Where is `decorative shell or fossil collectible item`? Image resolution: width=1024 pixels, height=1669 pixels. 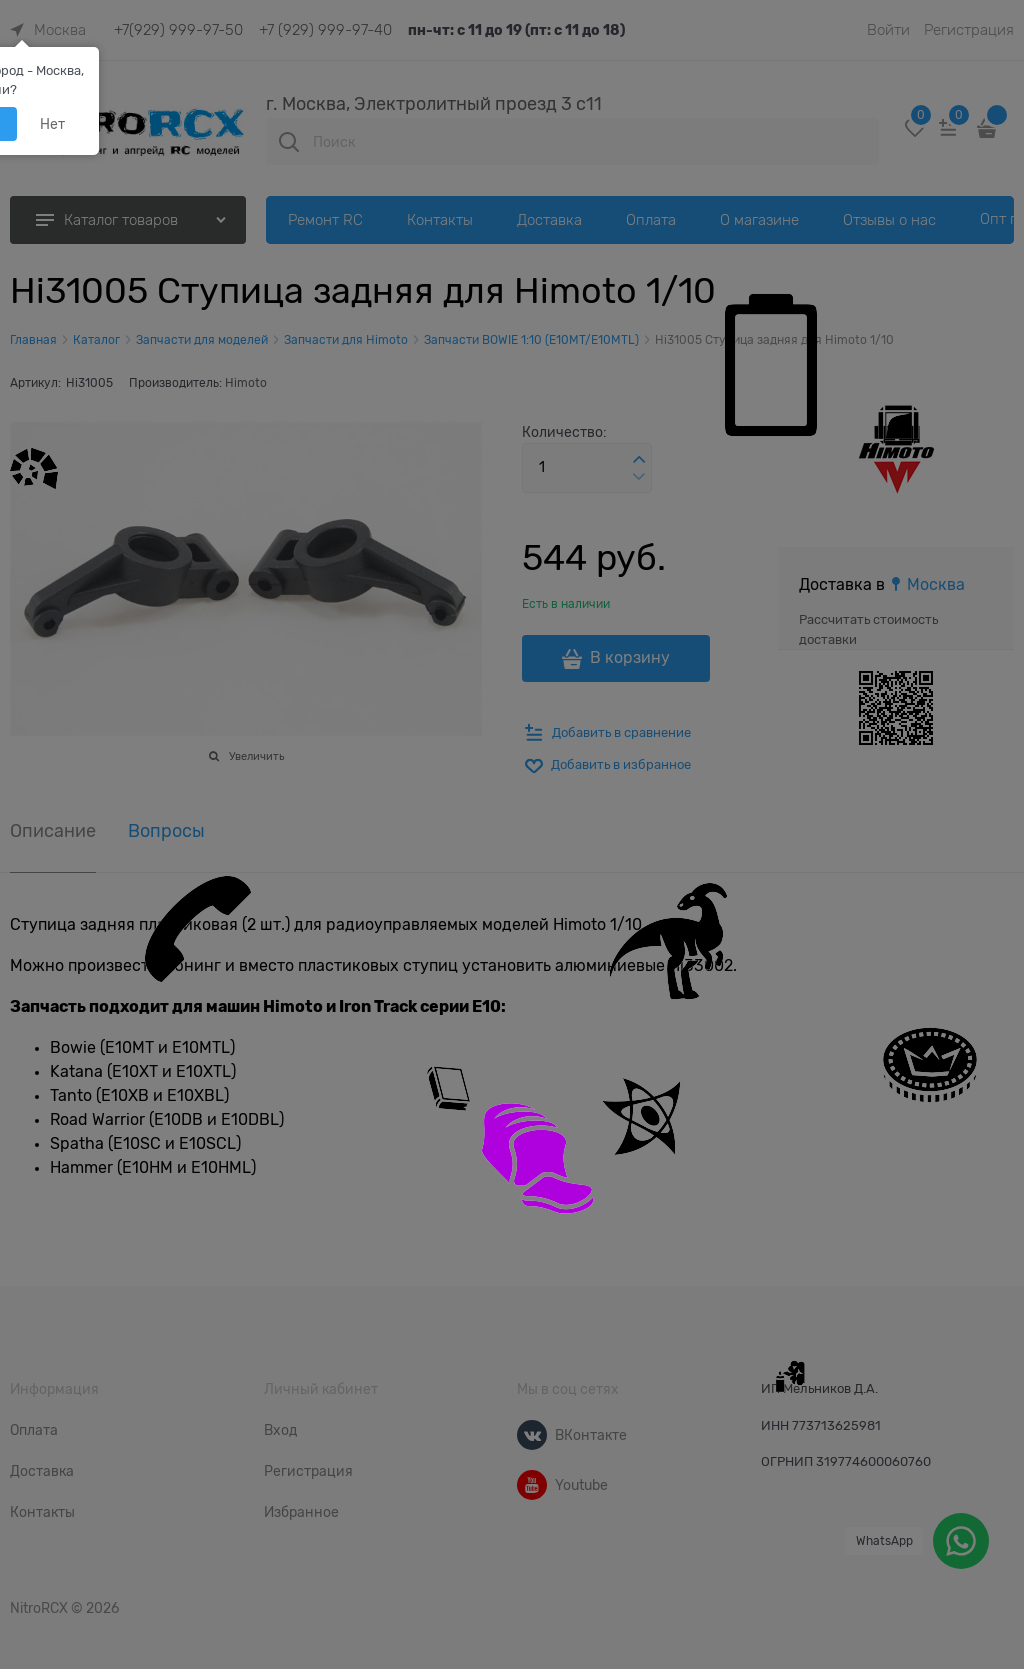
decorative shell or fossil collectible item is located at coordinates (34, 468).